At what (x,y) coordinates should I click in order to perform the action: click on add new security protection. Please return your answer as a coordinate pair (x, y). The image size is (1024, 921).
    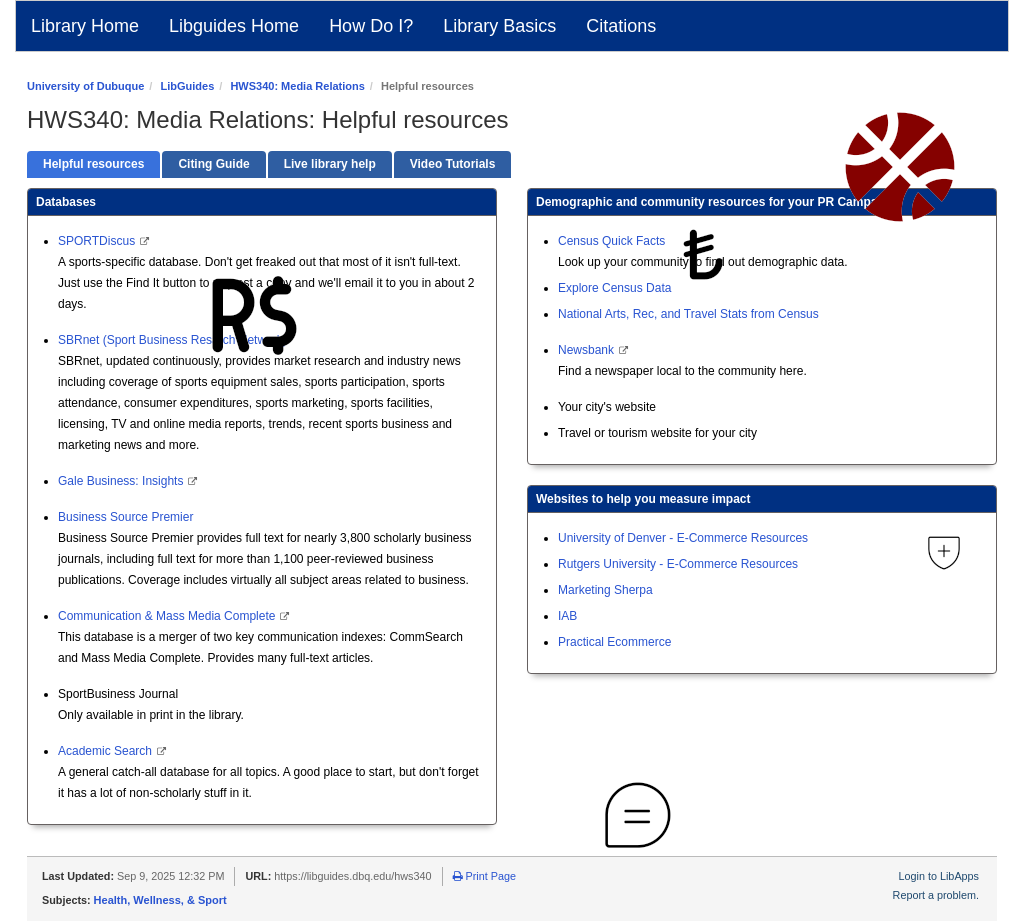
    Looking at the image, I should click on (944, 551).